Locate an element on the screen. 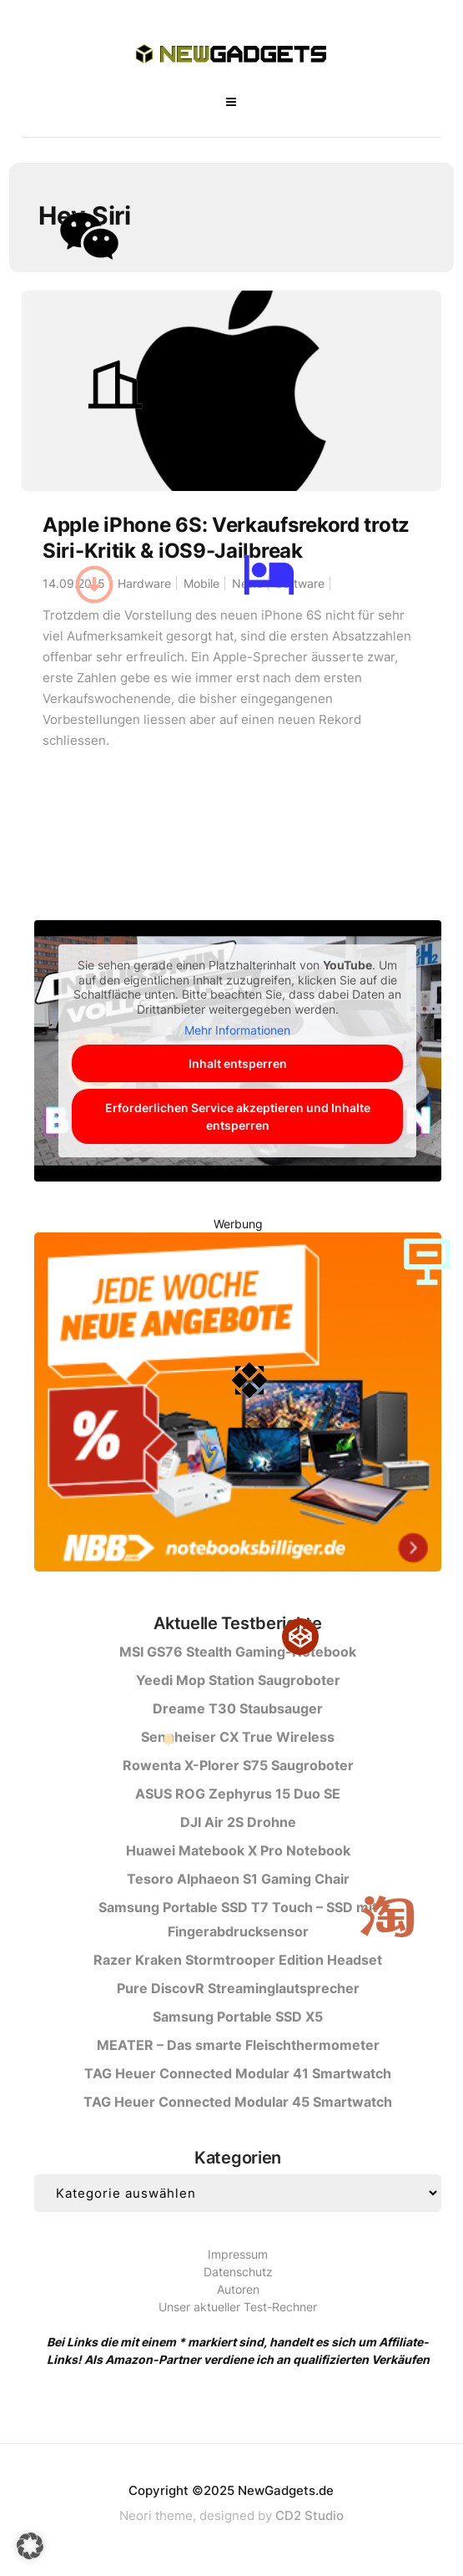  view company or business profile is located at coordinates (115, 387).